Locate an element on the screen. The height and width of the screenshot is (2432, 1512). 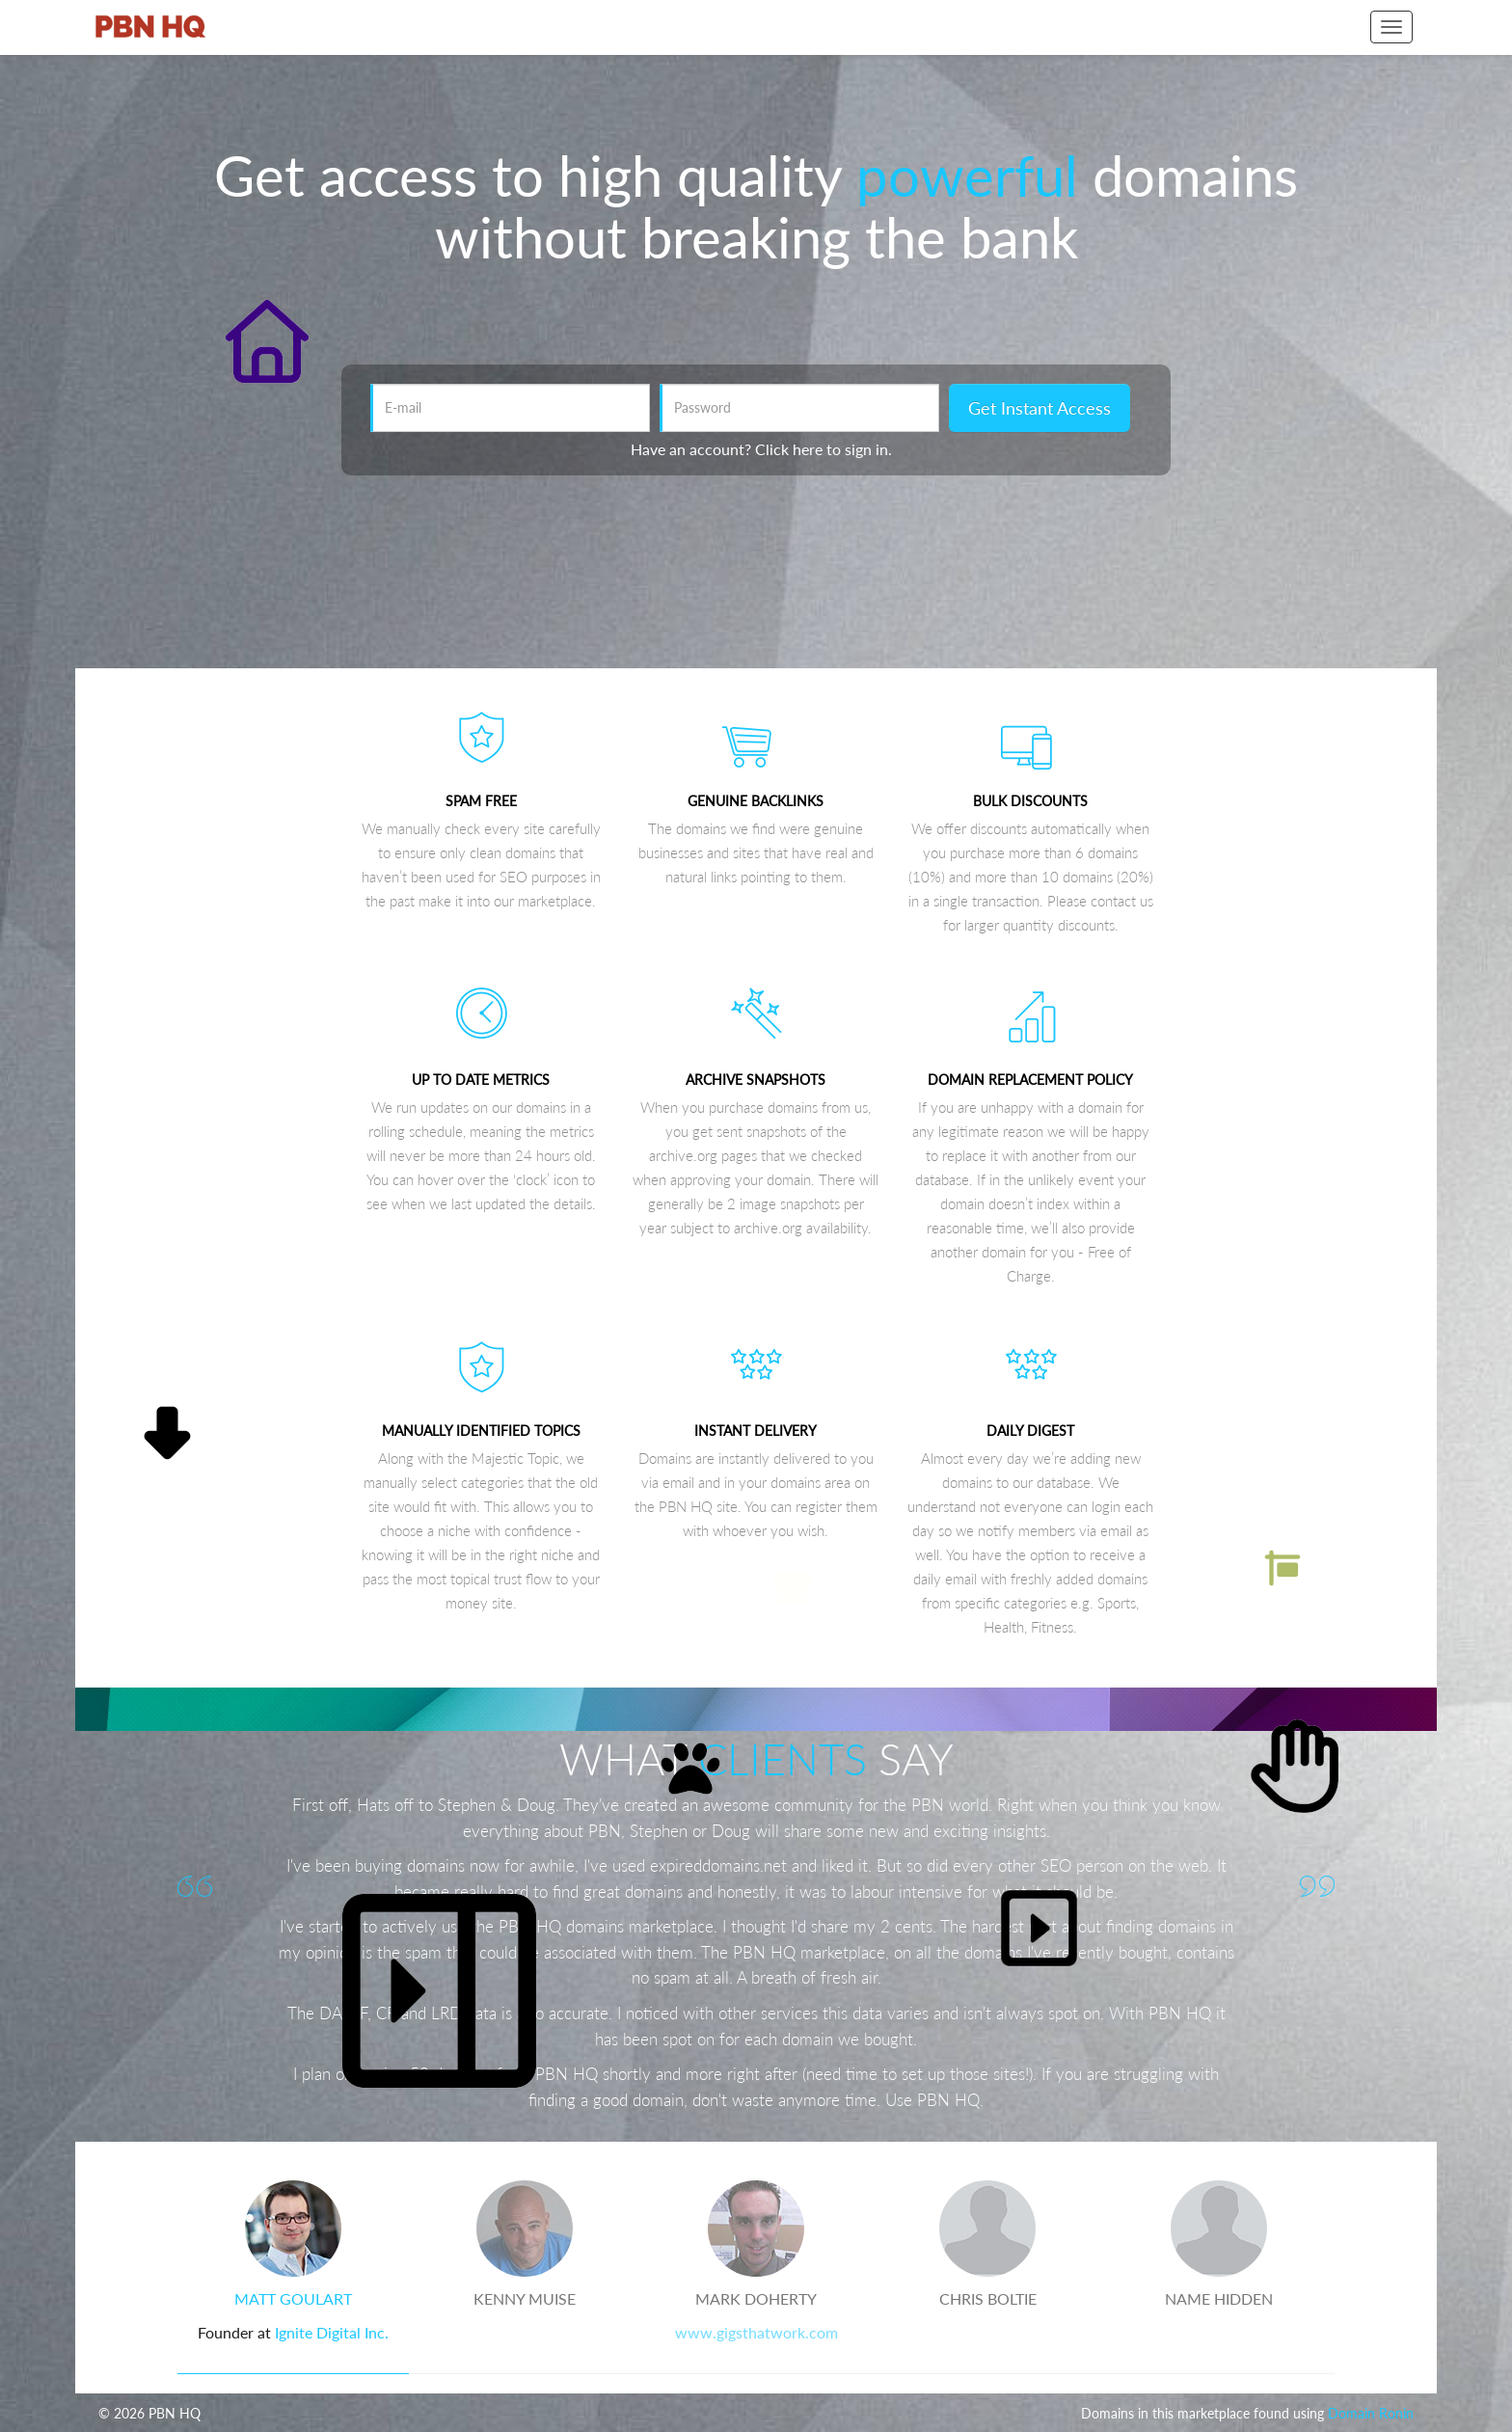
a signpost or location marker is located at coordinates (1282, 1568).